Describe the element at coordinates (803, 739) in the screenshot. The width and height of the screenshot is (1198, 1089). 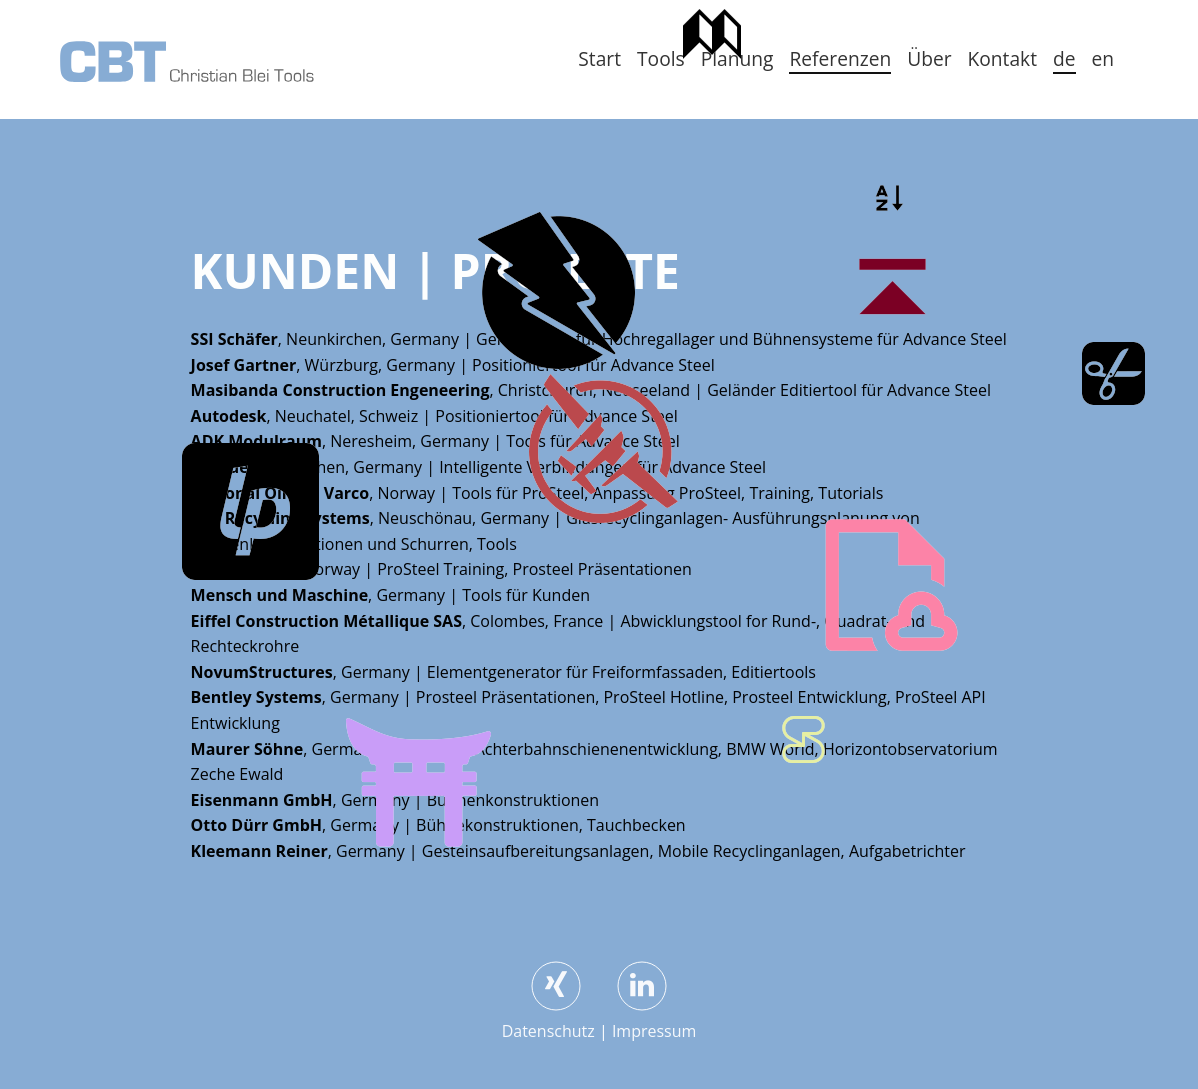
I see `open Session messaging app` at that location.